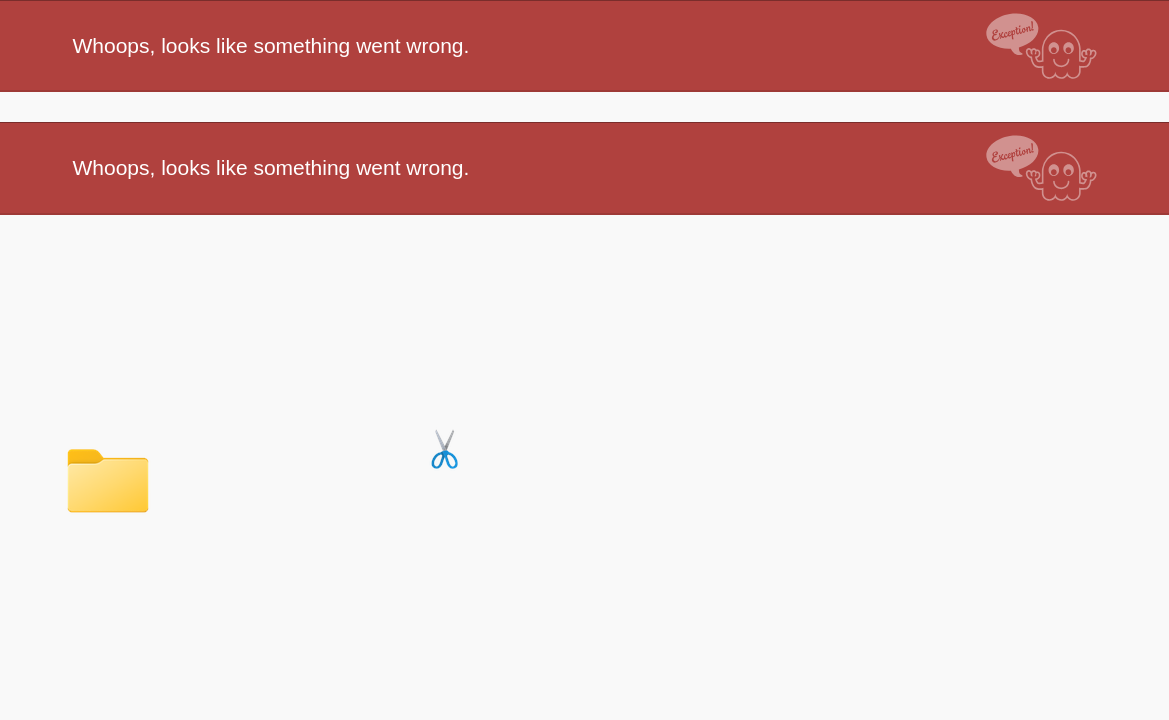 This screenshot has width=1169, height=720. What do you see at coordinates (108, 483) in the screenshot?
I see `open a folder to view its contents` at bounding box center [108, 483].